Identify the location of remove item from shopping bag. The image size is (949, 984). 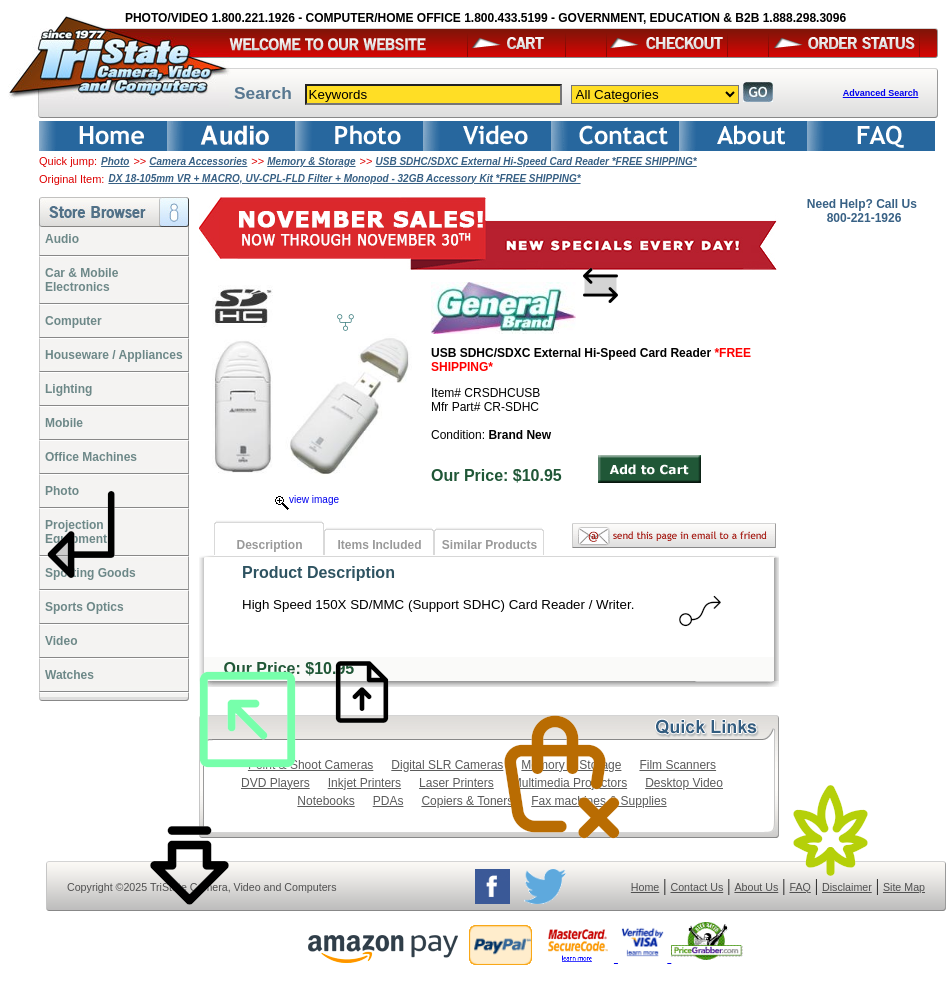
(555, 774).